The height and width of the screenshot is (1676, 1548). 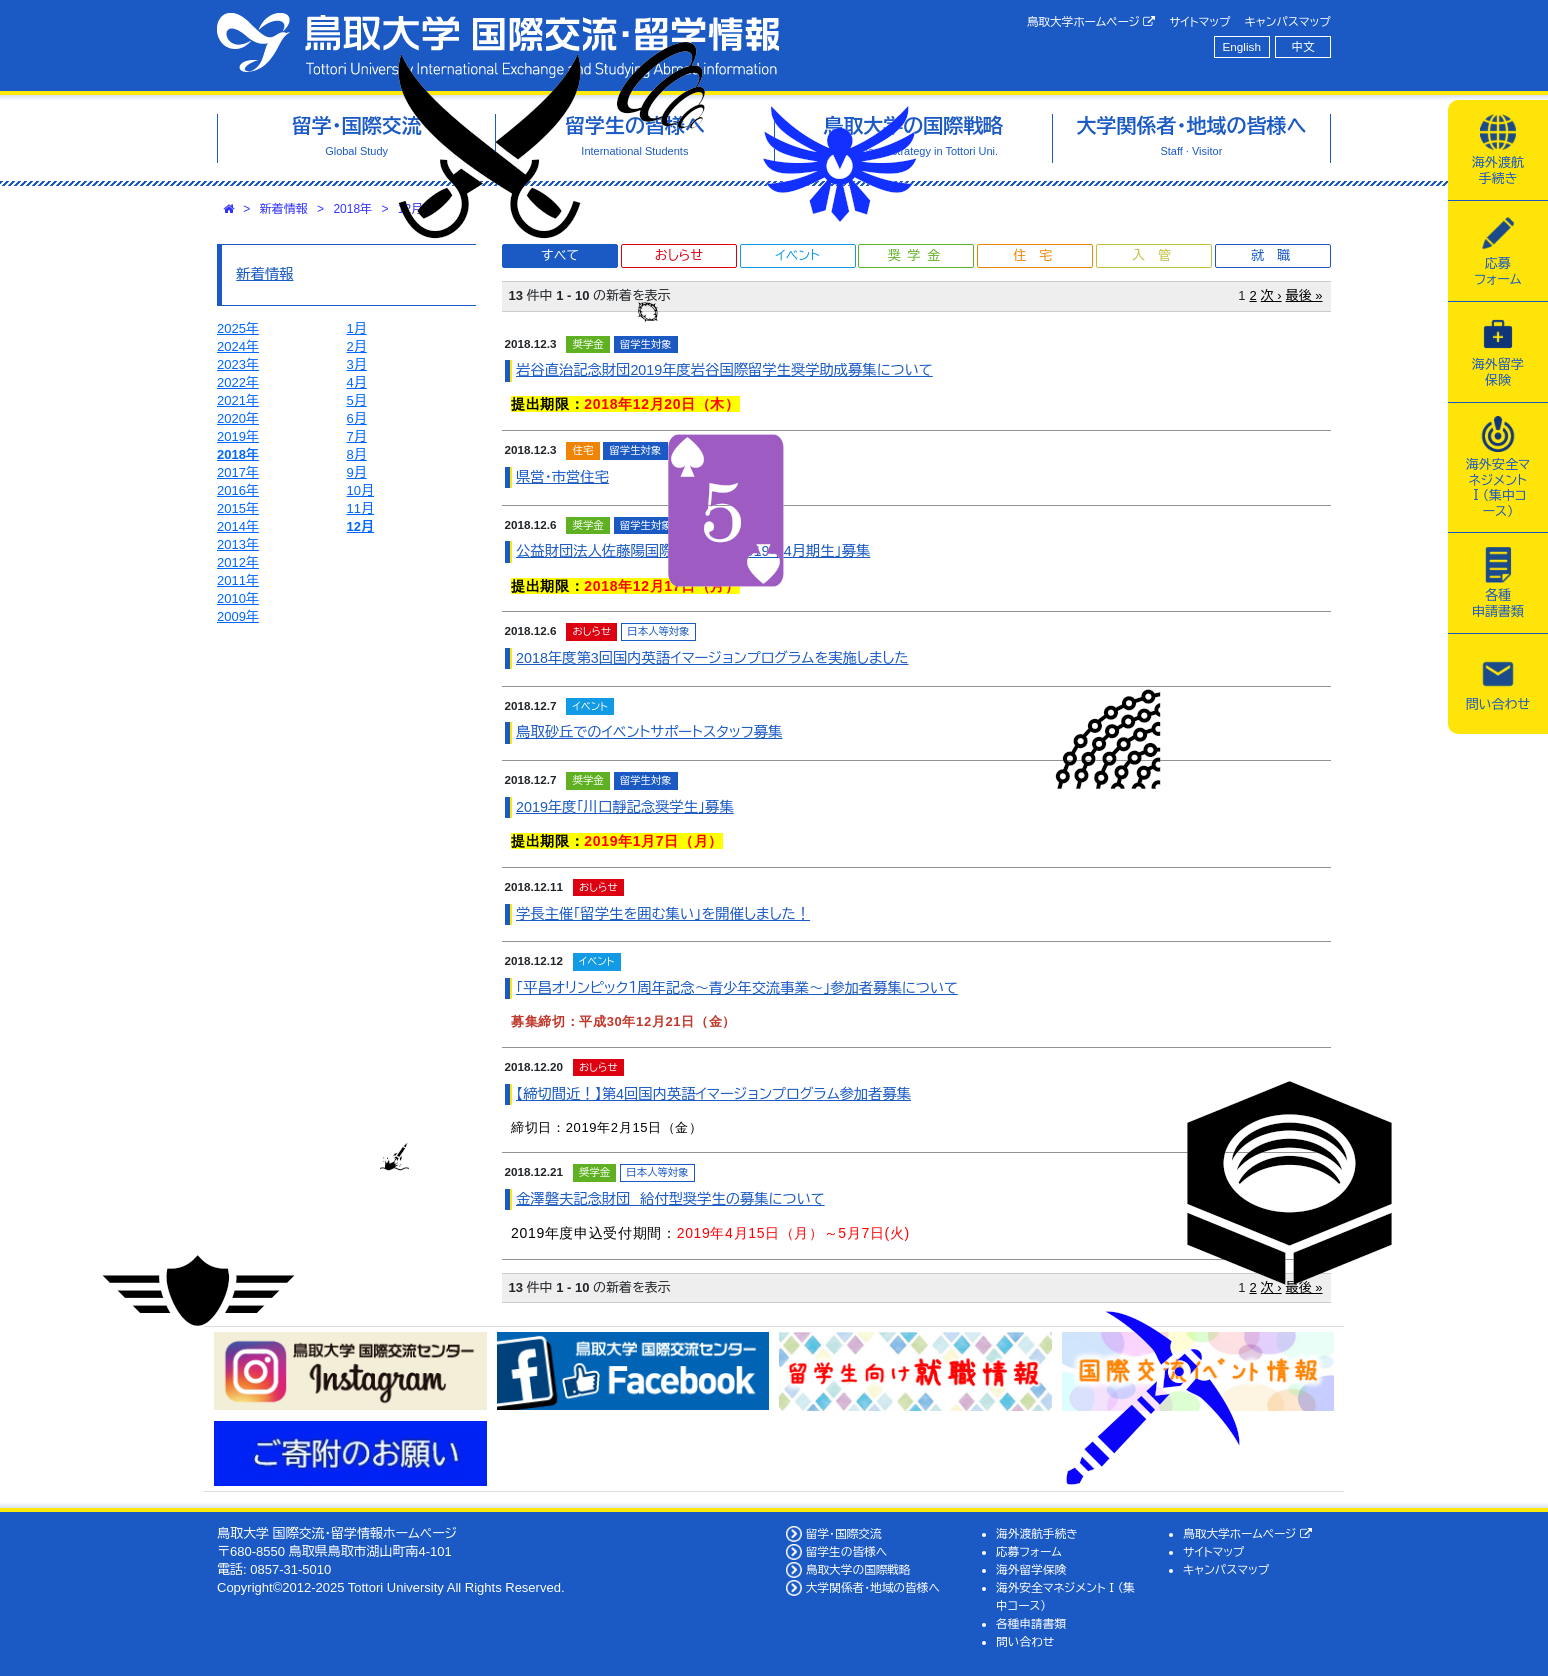 I want to click on indicates restricted or prohibited area, so click(x=648, y=312).